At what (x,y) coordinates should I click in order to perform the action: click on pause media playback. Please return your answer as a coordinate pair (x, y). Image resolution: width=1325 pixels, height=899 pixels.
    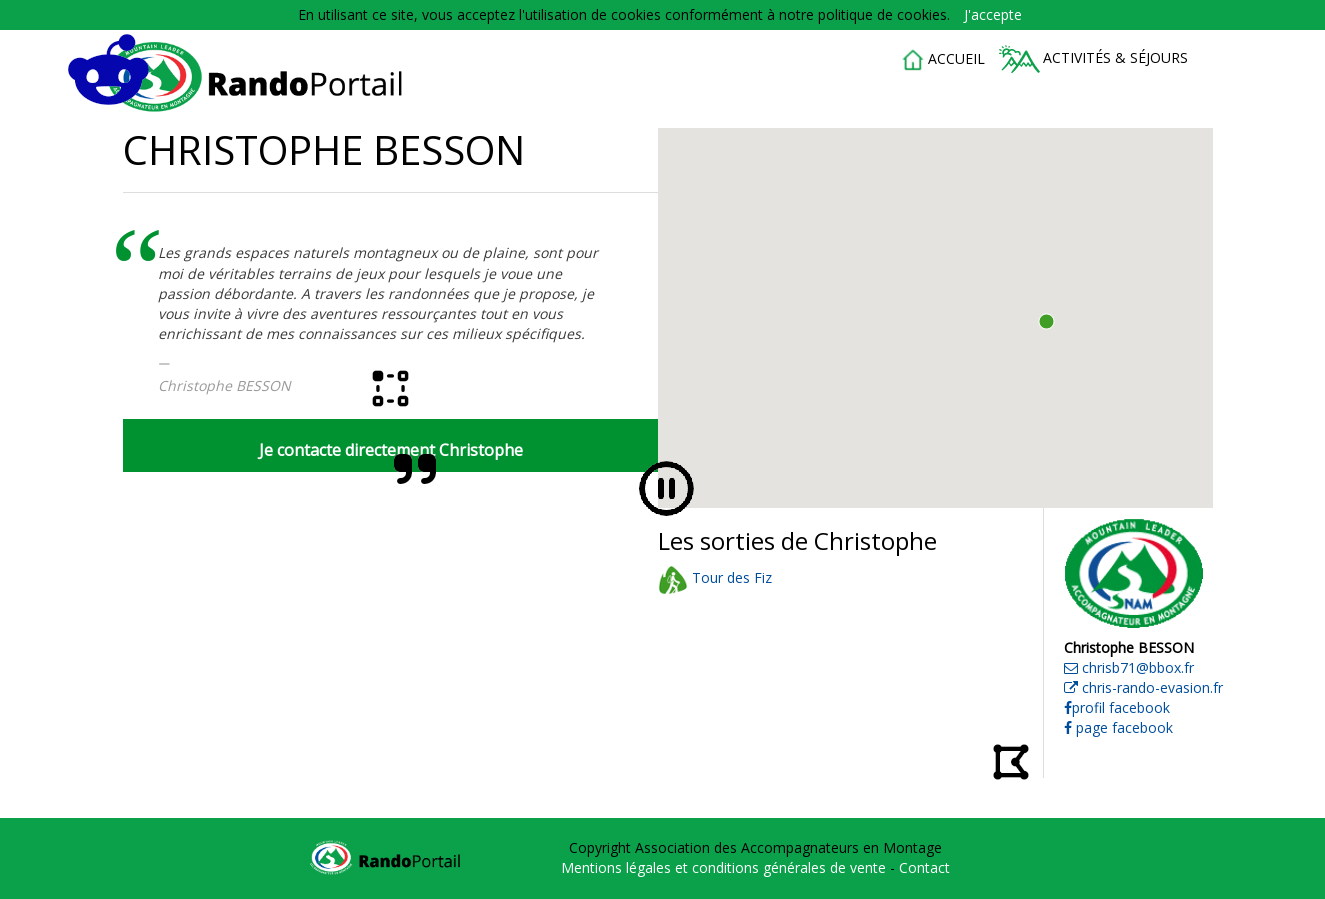
    Looking at the image, I should click on (666, 488).